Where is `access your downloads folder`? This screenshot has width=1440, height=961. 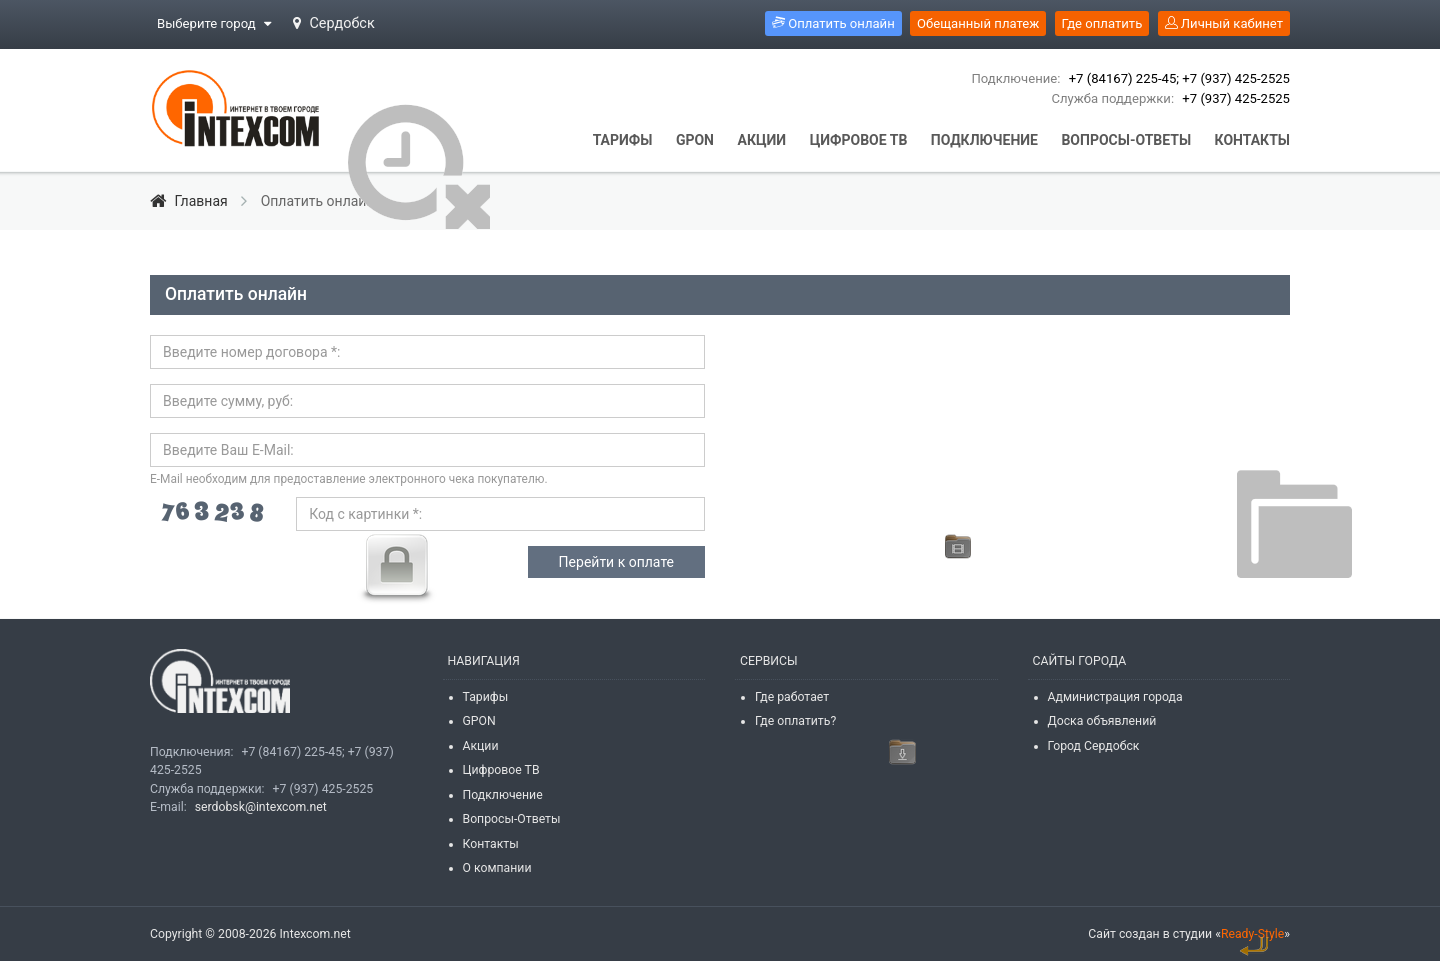 access your downloads folder is located at coordinates (902, 751).